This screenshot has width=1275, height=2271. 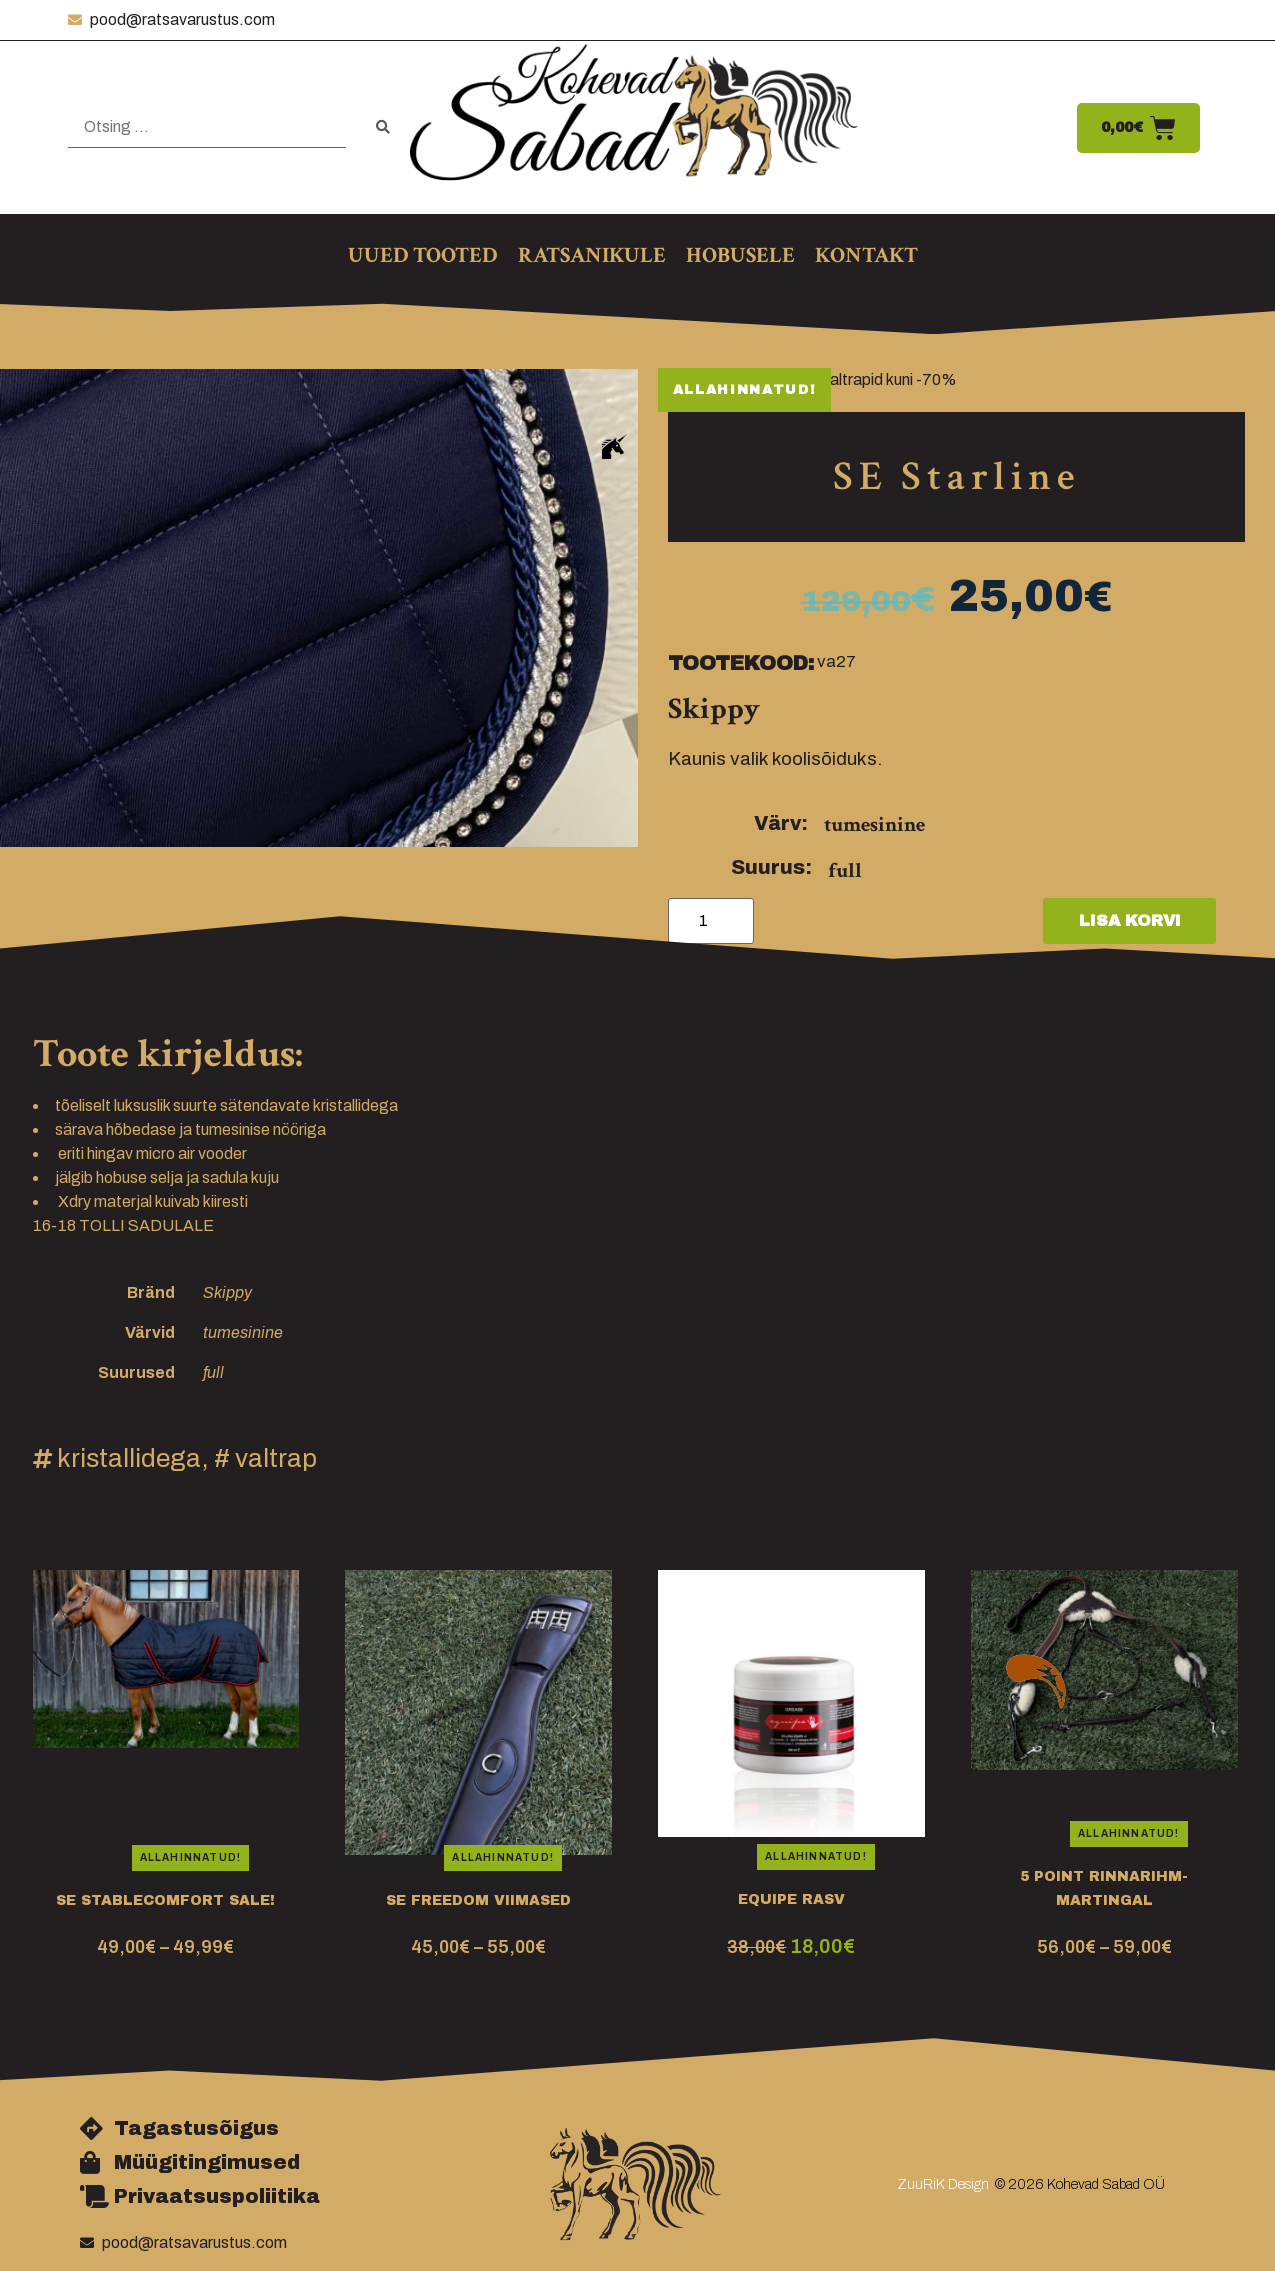 What do you see at coordinates (614, 446) in the screenshot?
I see `access fantasy or mythical creature content` at bounding box center [614, 446].